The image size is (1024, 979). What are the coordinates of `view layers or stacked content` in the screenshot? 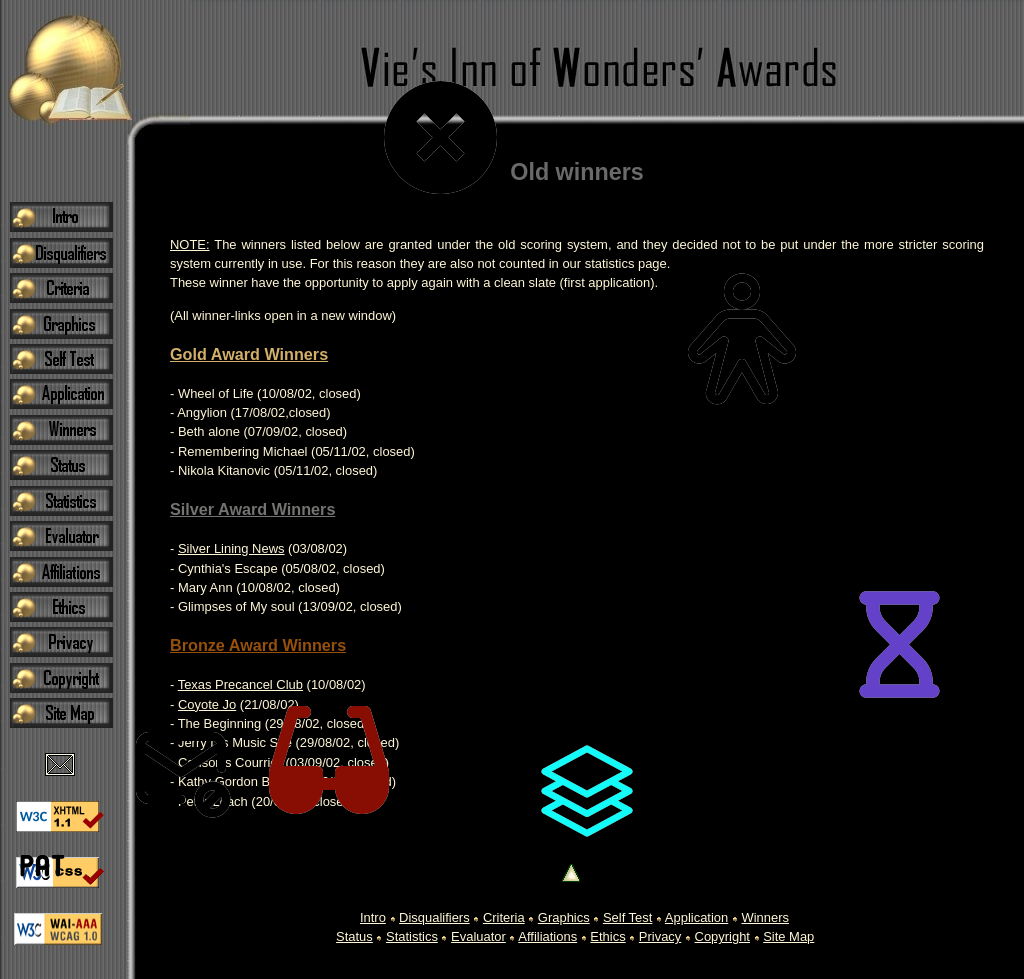 It's located at (587, 791).